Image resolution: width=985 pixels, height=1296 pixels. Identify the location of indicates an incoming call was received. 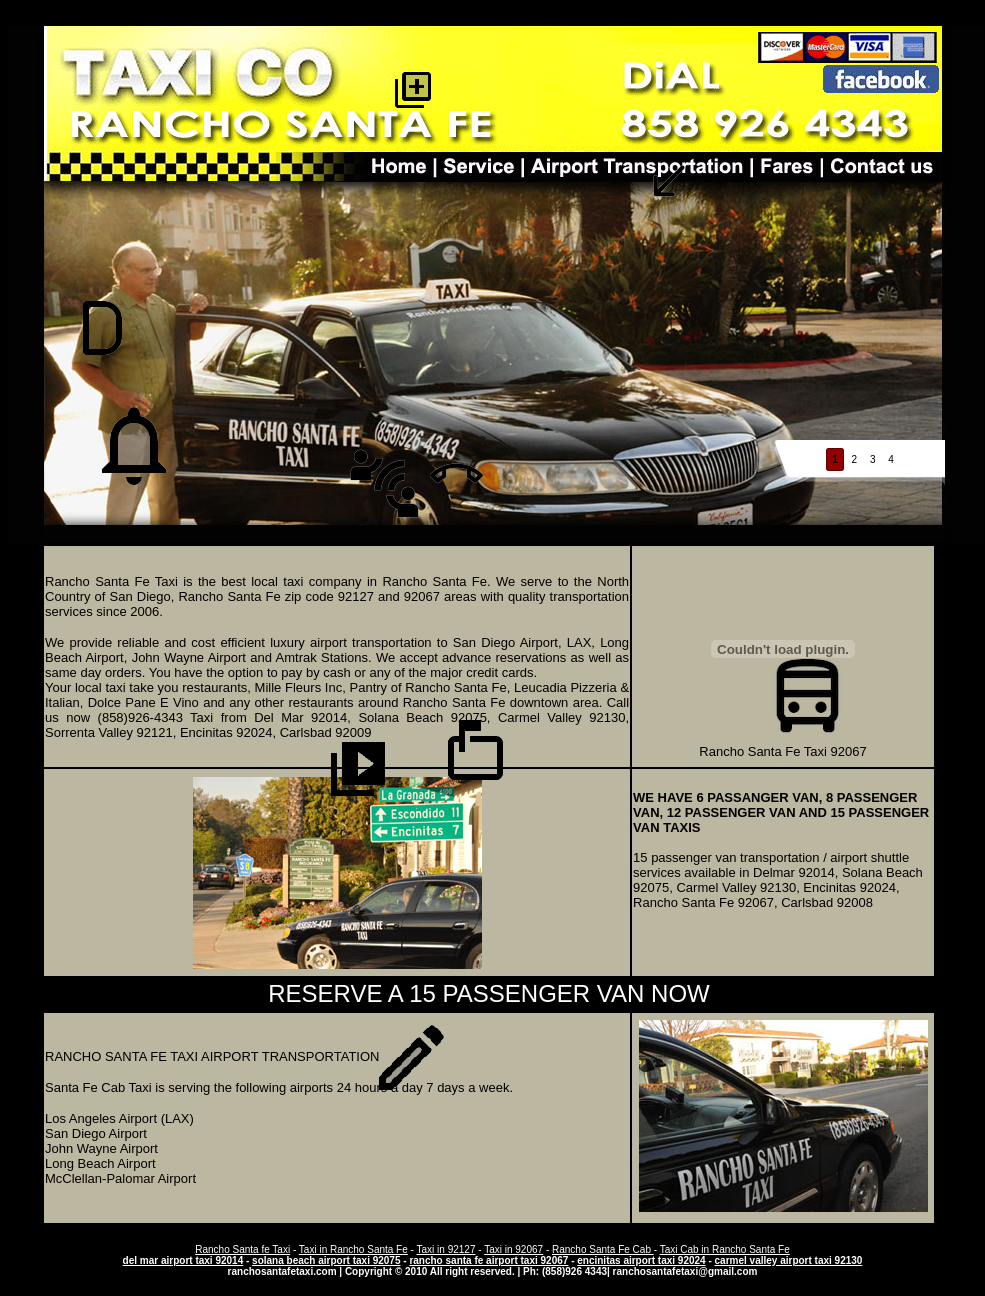
(668, 181).